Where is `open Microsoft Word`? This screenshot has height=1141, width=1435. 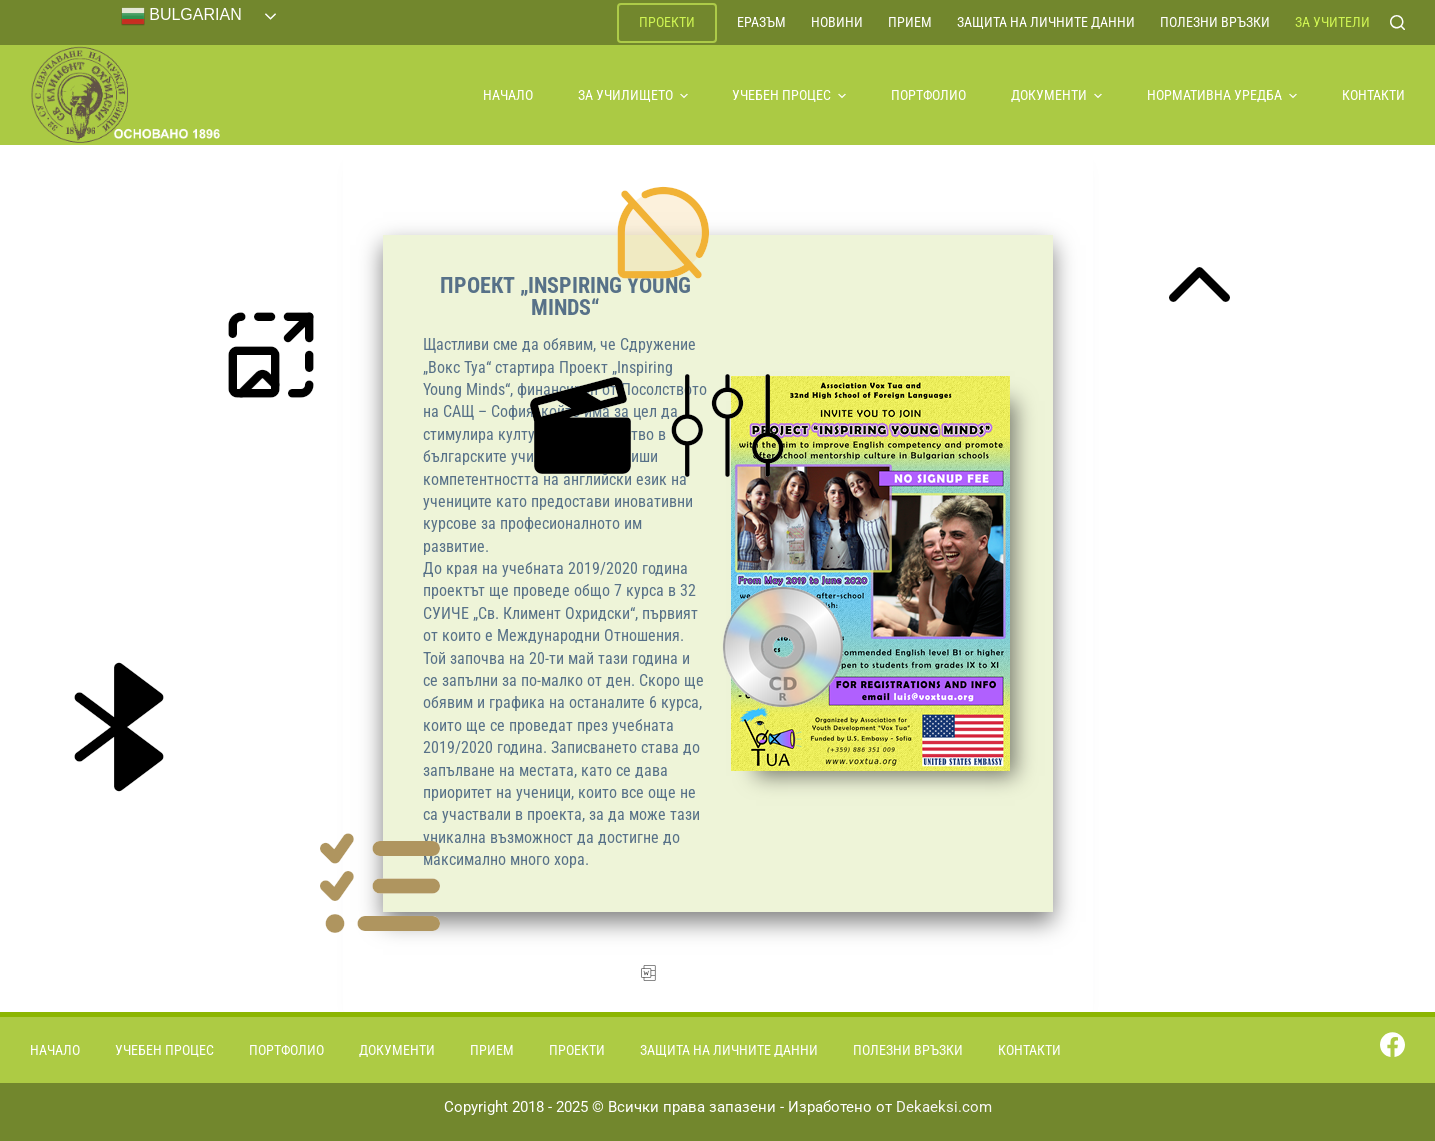 open Microsoft Word is located at coordinates (649, 973).